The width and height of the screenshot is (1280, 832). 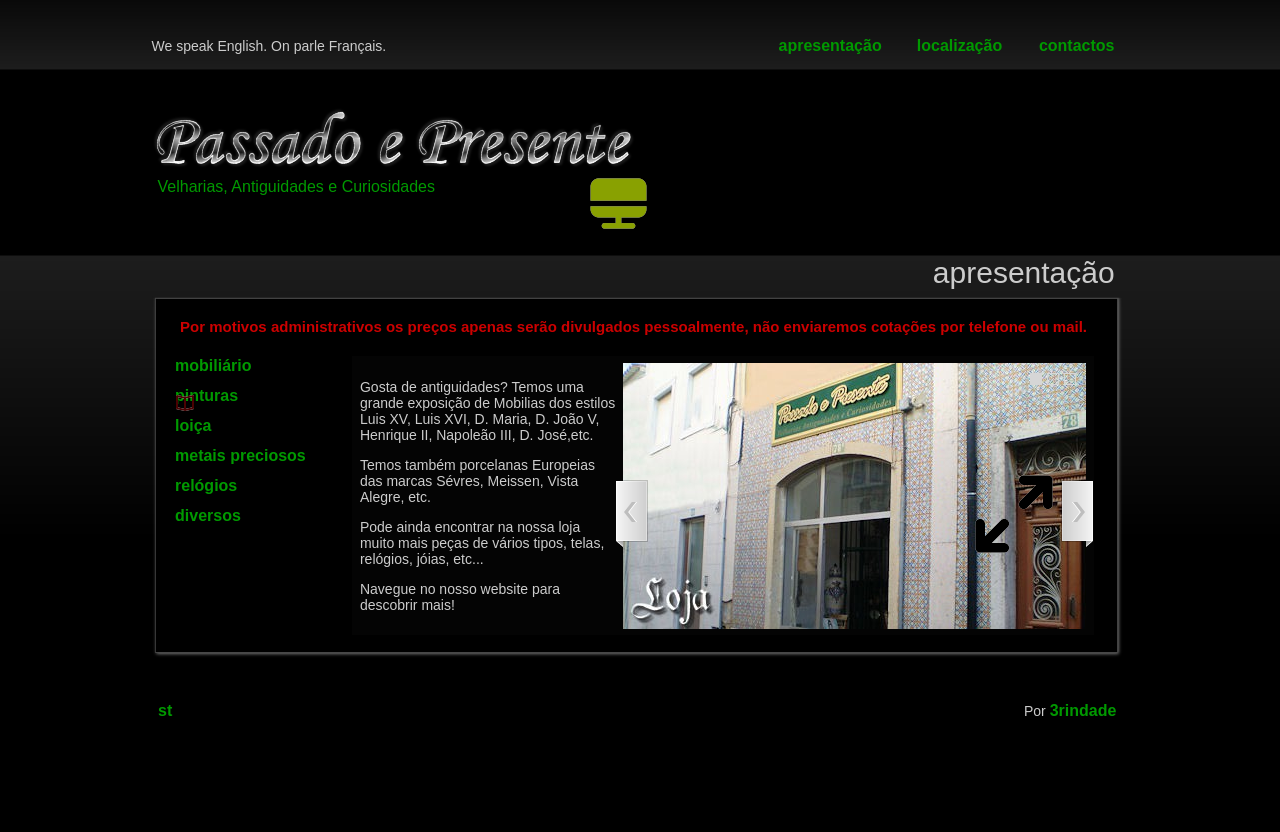 What do you see at coordinates (1014, 514) in the screenshot?
I see `expand to full screen` at bounding box center [1014, 514].